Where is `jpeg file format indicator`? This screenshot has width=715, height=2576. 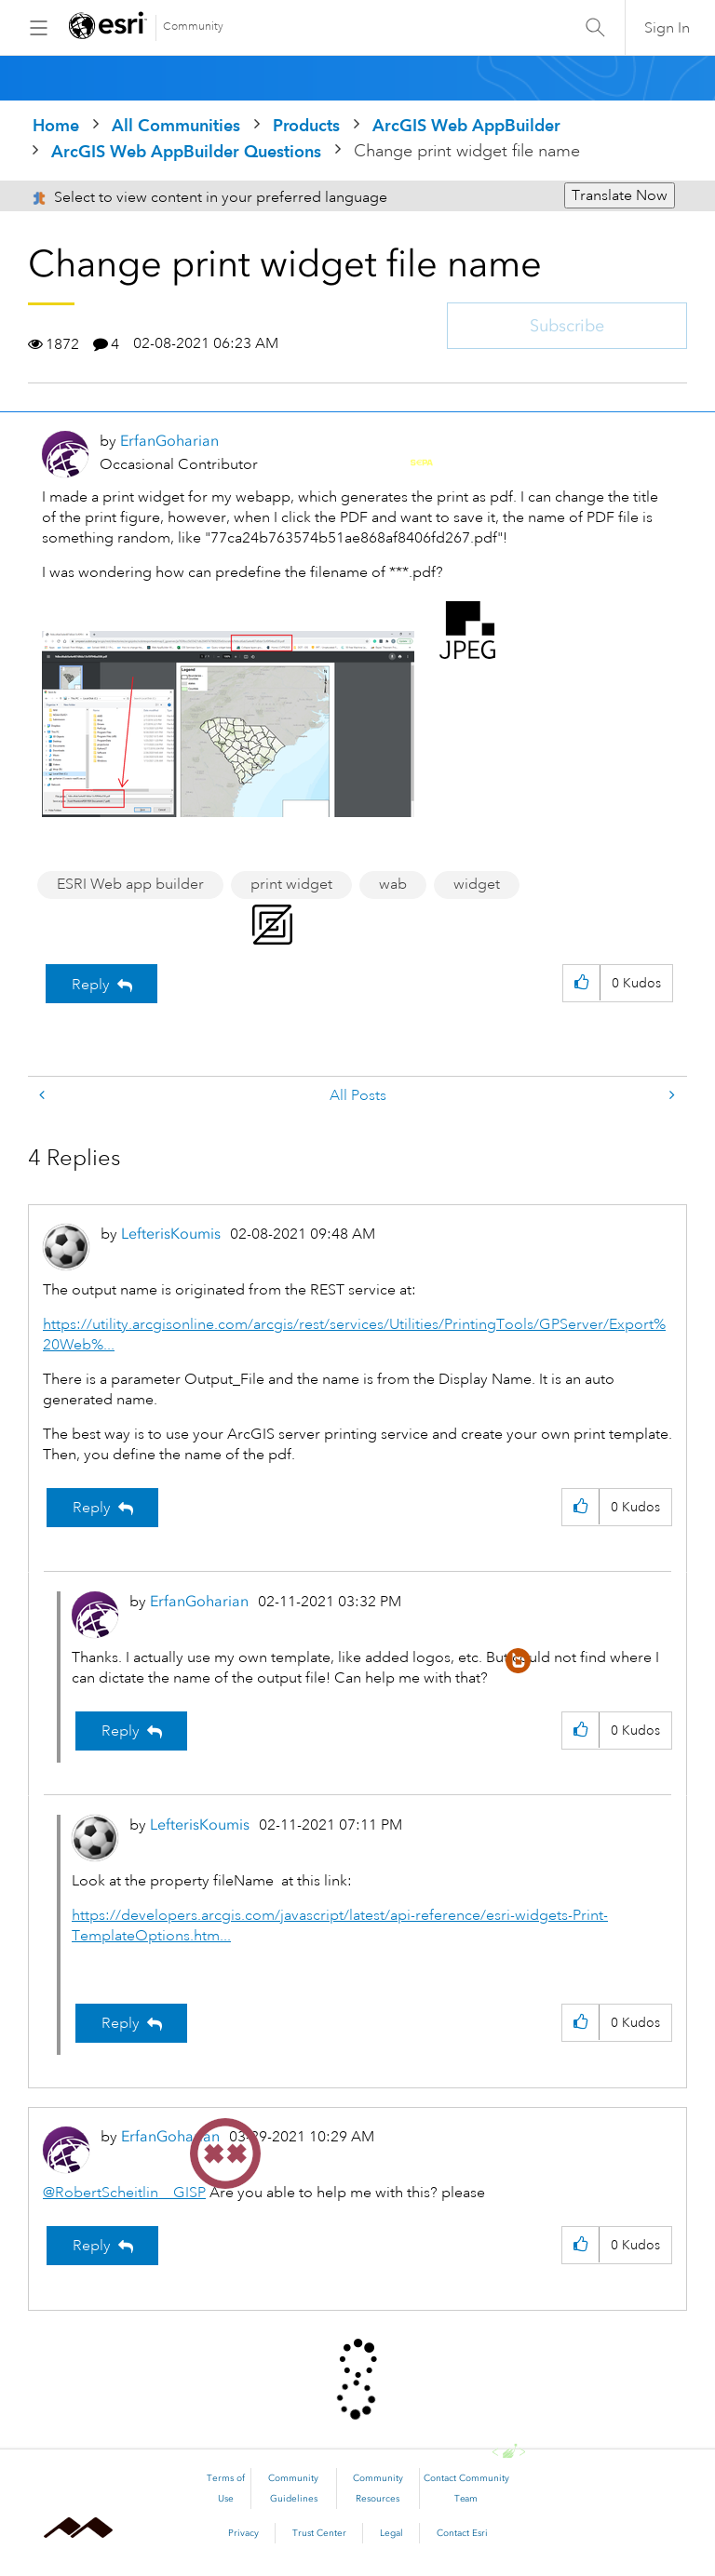
jpeg file format indicator is located at coordinates (467, 630).